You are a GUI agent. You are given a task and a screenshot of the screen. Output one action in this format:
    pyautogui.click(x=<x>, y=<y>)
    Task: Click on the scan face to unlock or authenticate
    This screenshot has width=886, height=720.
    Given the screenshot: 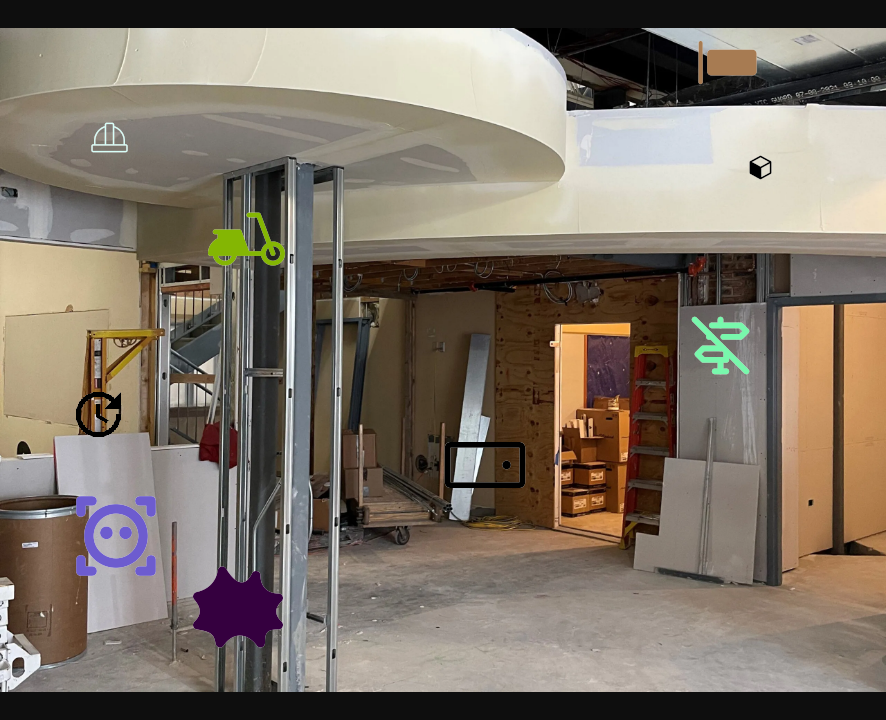 What is the action you would take?
    pyautogui.click(x=116, y=536)
    